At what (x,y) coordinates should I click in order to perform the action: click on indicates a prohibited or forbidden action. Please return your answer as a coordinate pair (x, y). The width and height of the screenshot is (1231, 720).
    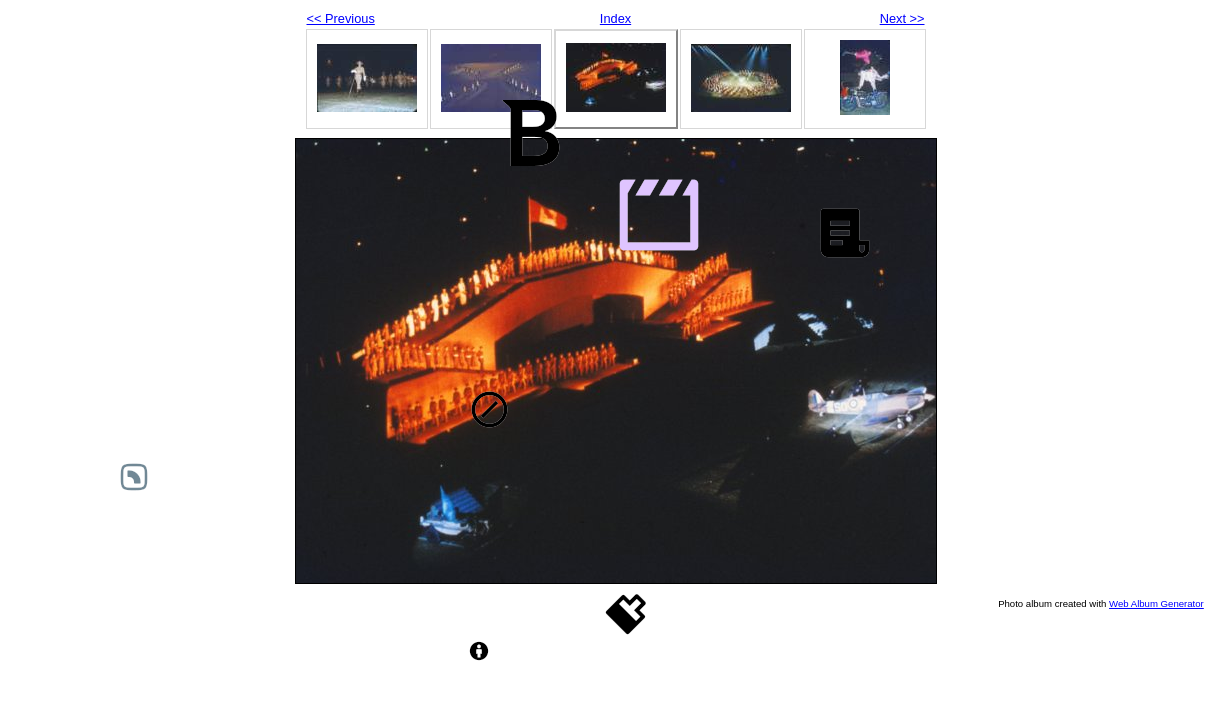
    Looking at the image, I should click on (489, 409).